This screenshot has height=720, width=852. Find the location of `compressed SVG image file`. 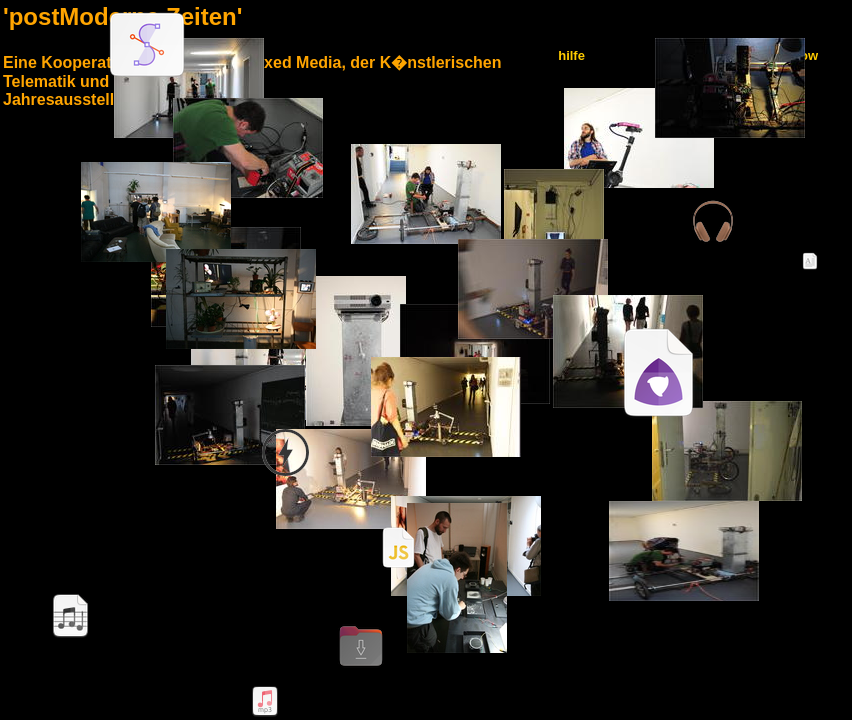

compressed SVG image file is located at coordinates (147, 42).